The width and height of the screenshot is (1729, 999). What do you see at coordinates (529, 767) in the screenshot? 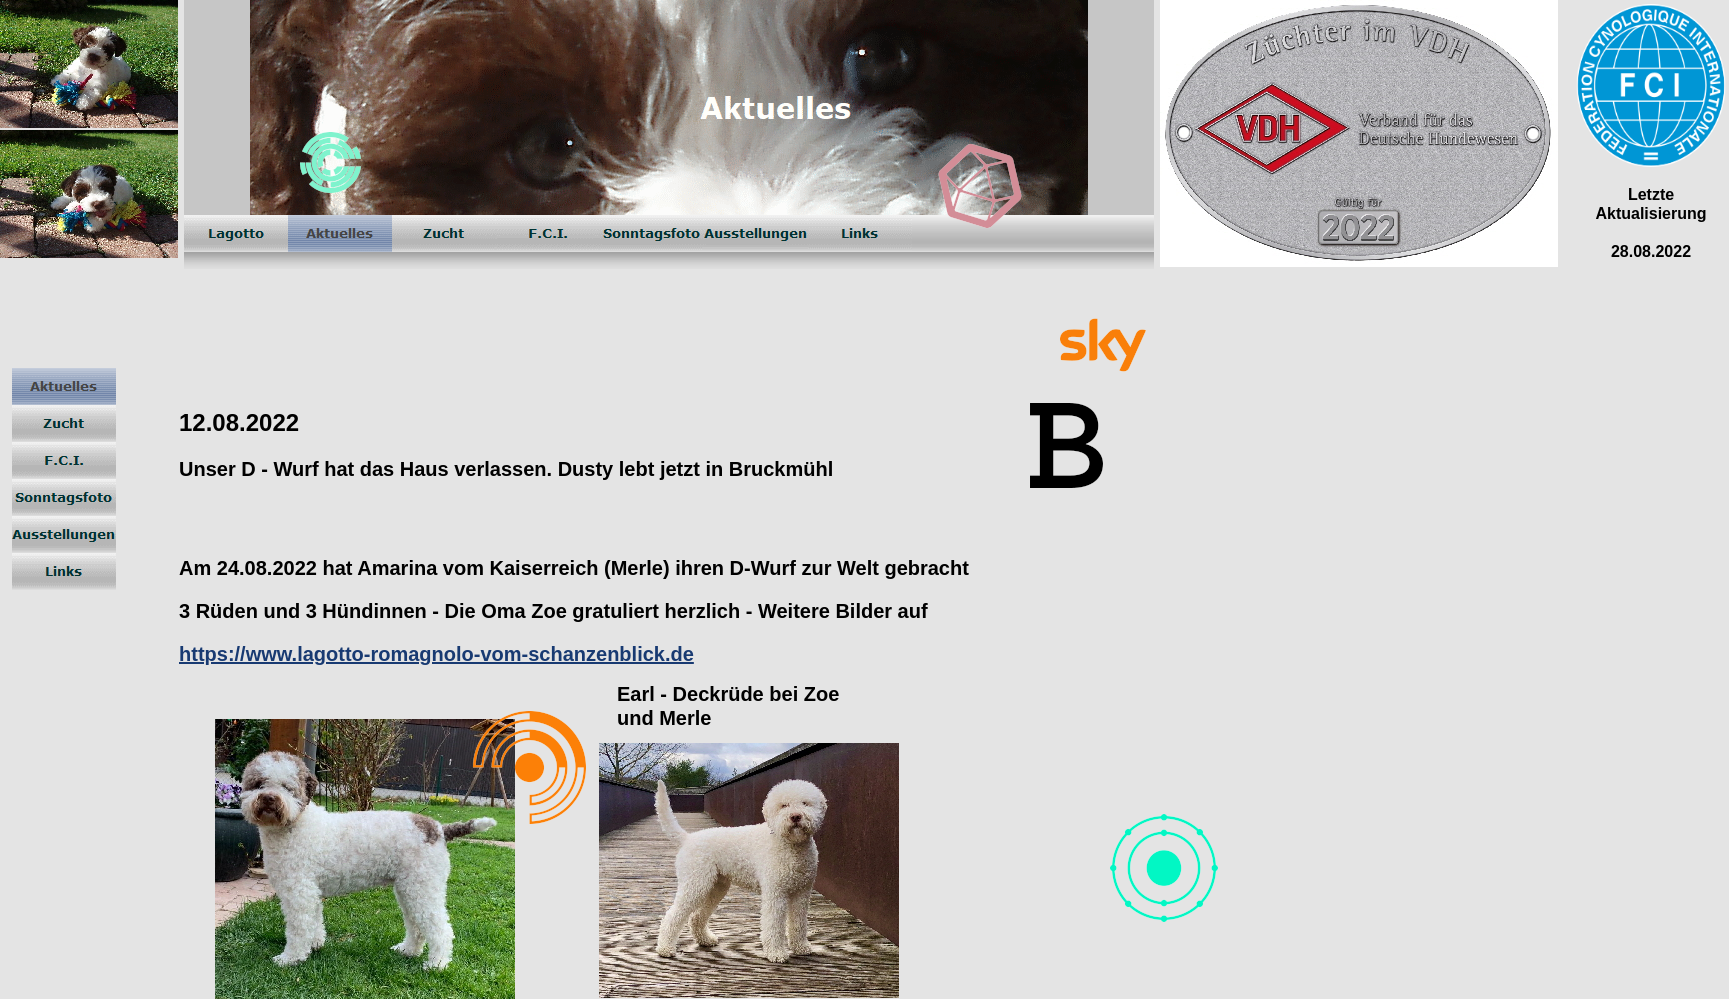
I see `open freshrss feed reader app` at bounding box center [529, 767].